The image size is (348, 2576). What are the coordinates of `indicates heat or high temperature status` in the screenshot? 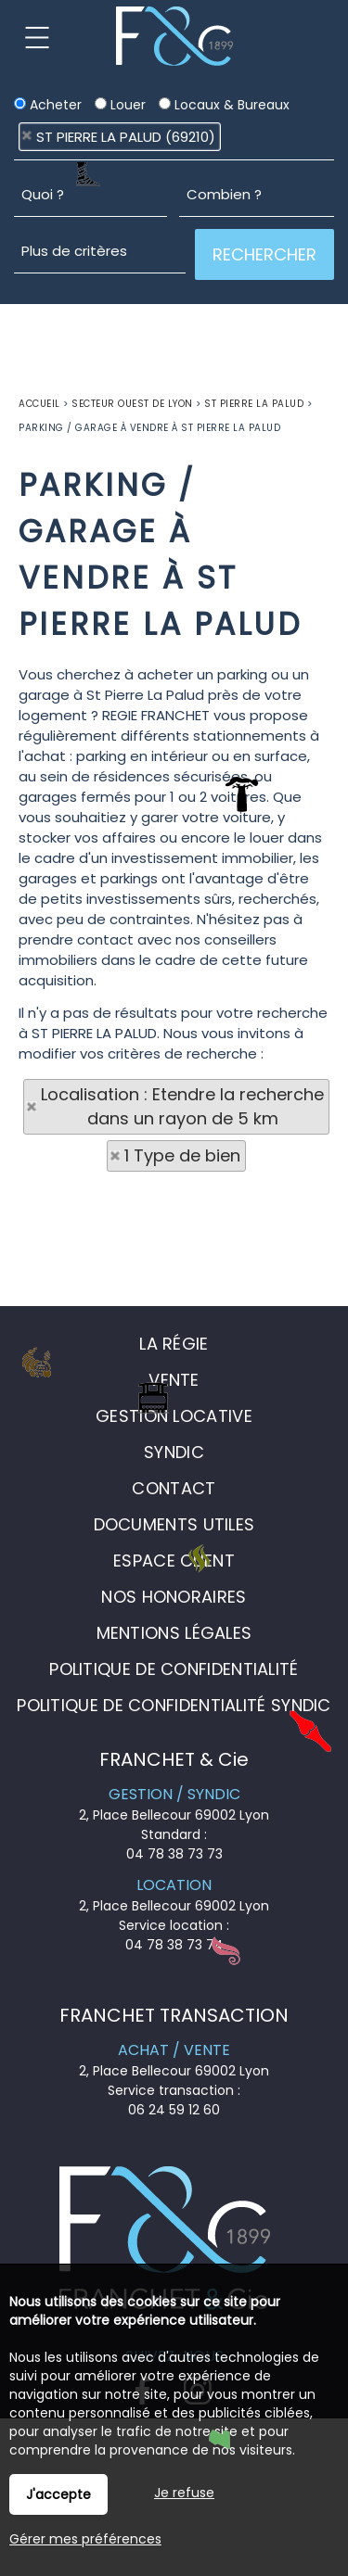 It's located at (199, 1558).